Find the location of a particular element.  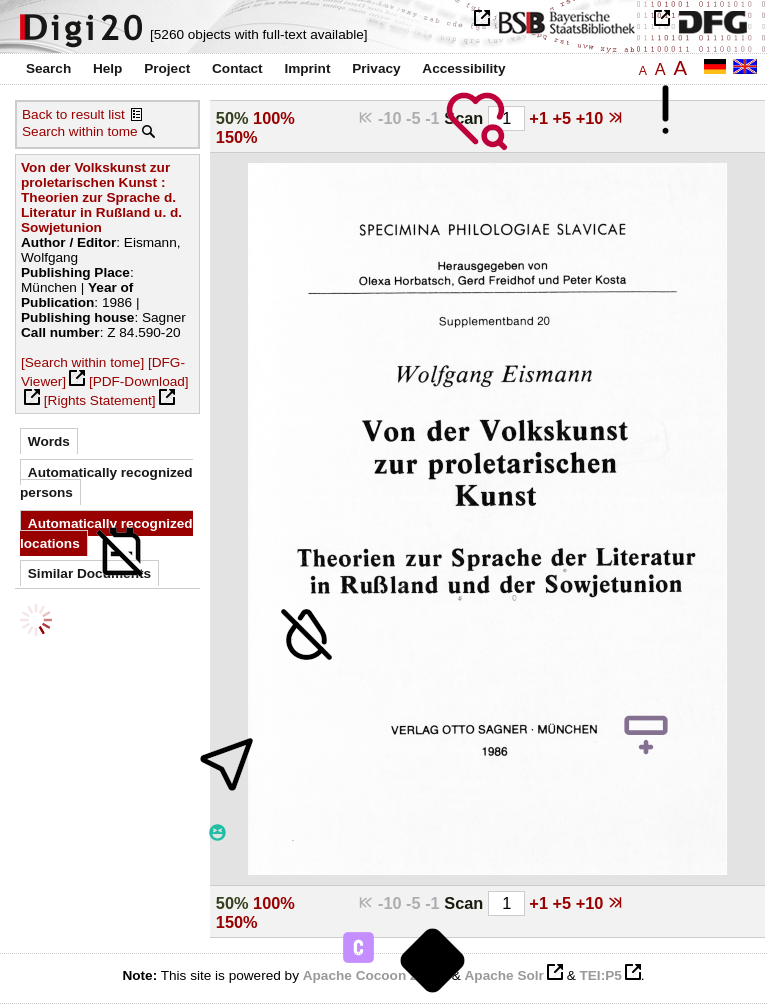

backpacks not allowed in this area is located at coordinates (121, 551).